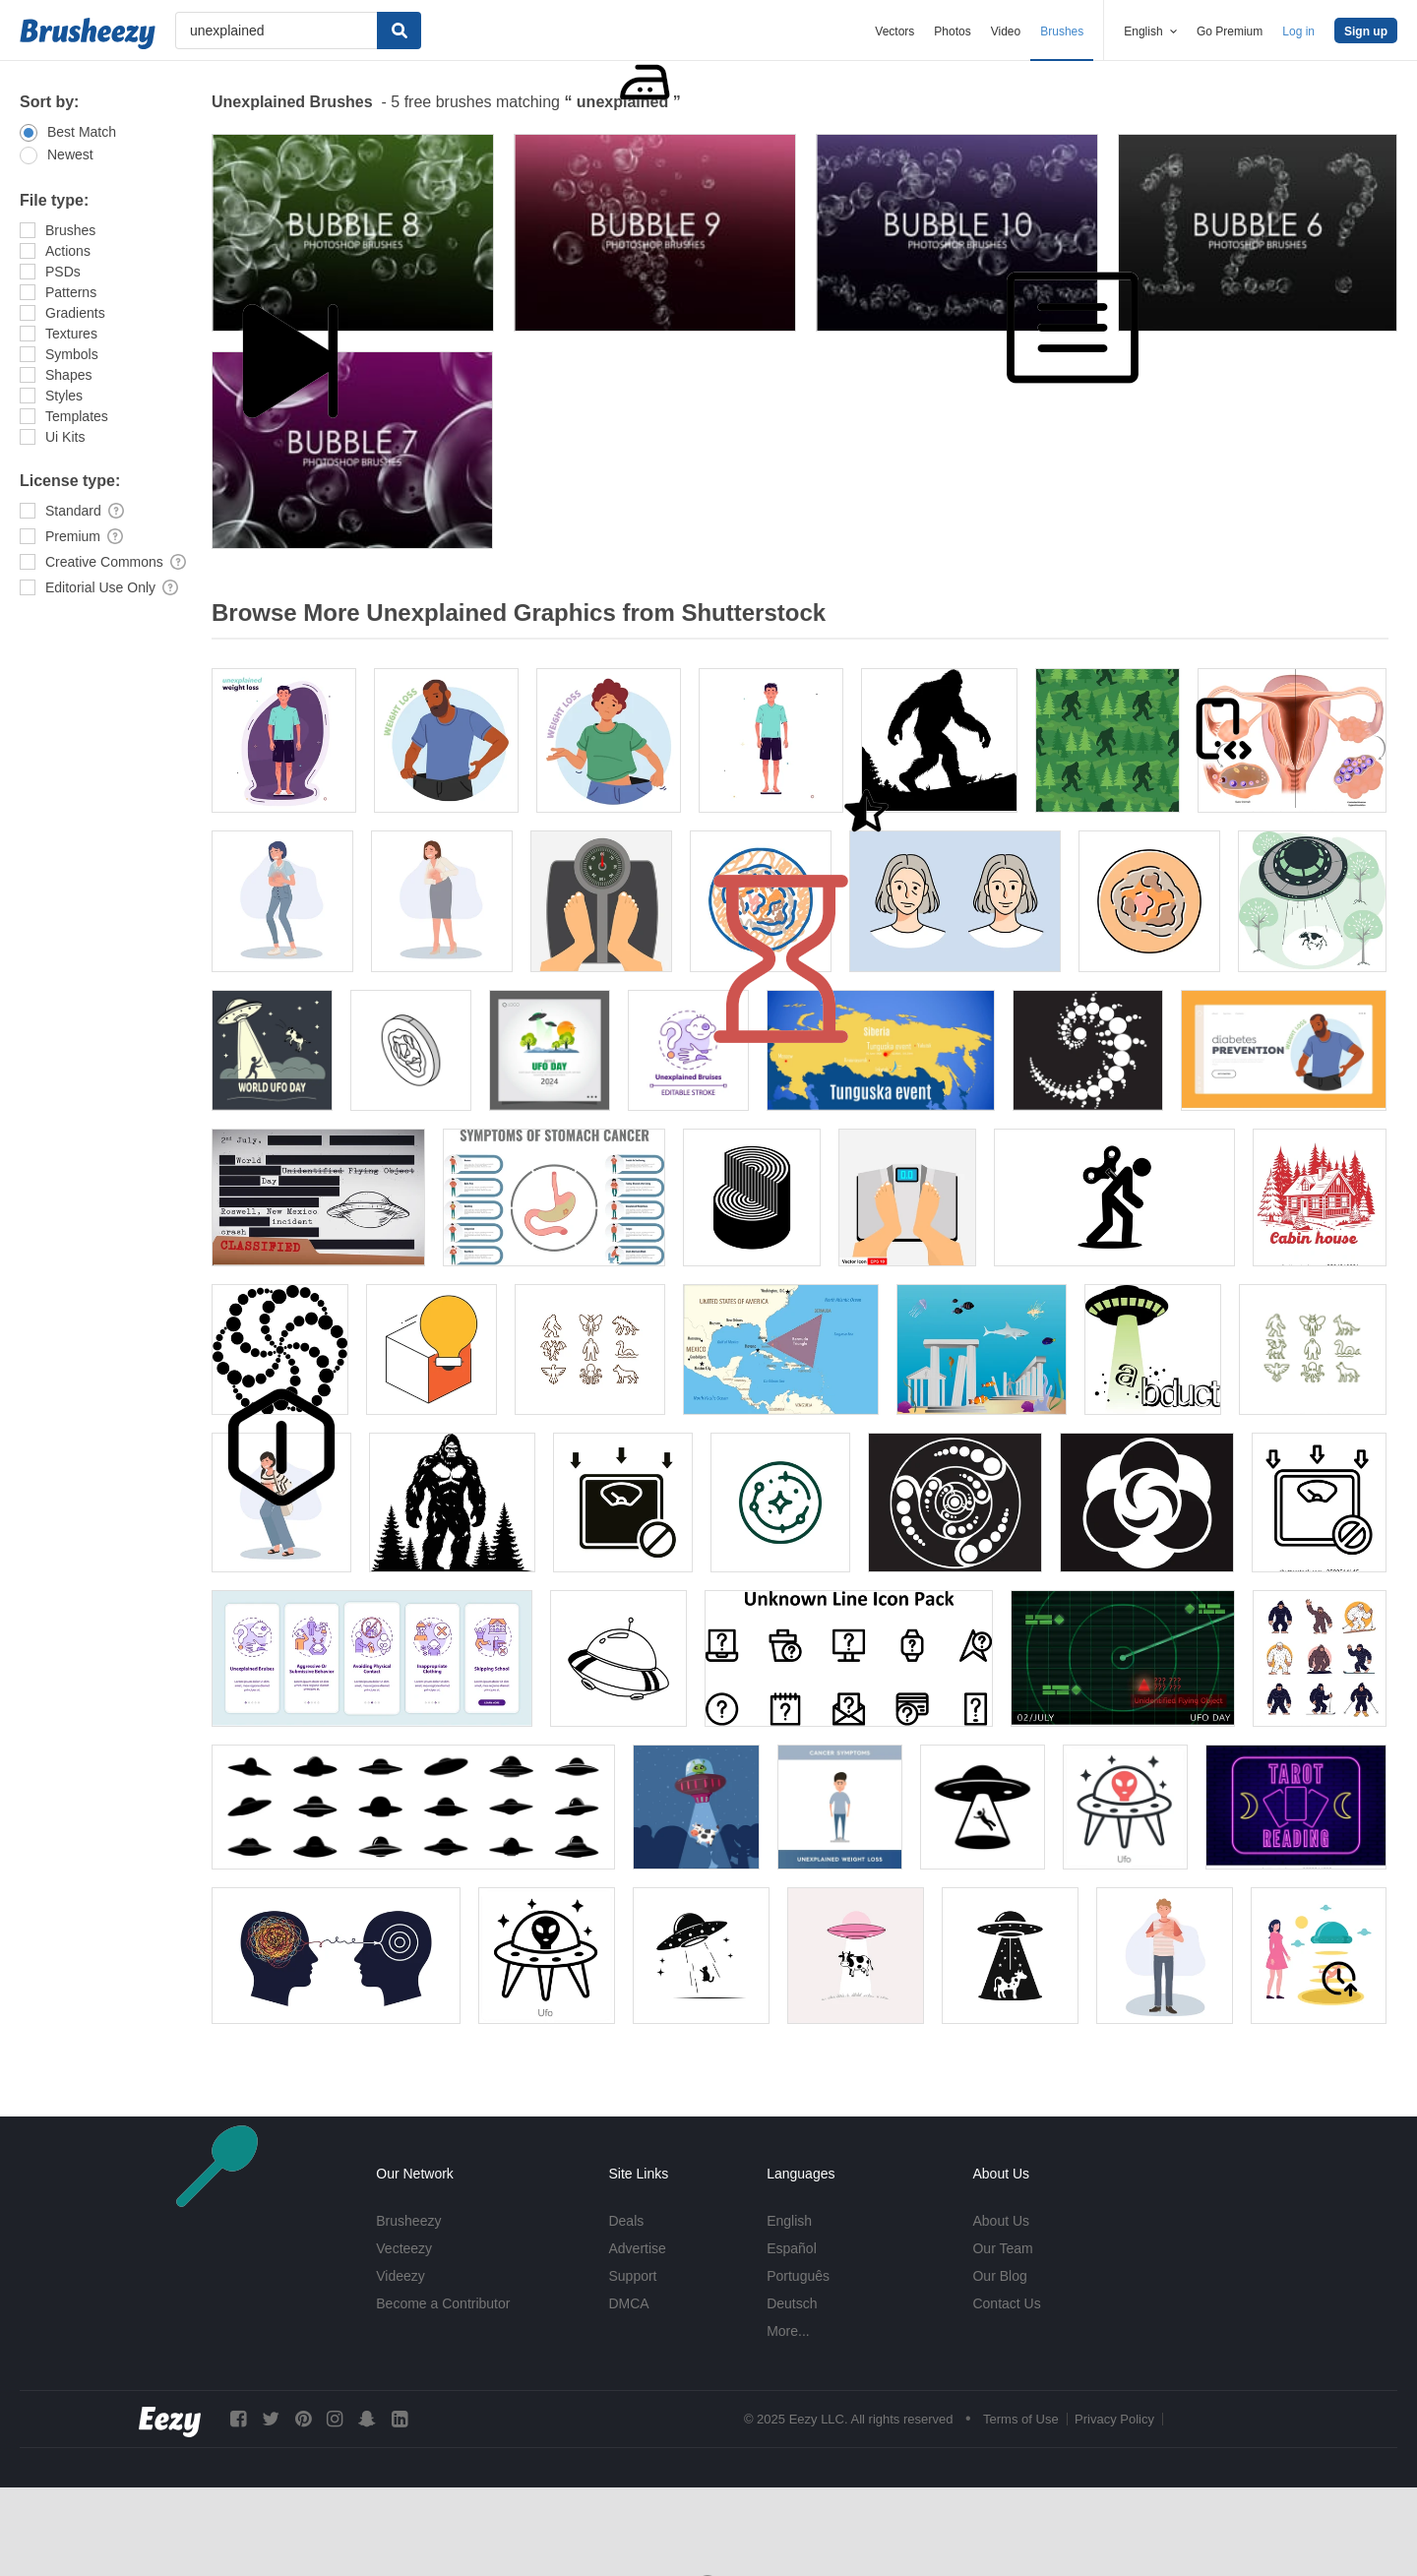 This screenshot has height=2576, width=1417. Describe the element at coordinates (1073, 328) in the screenshot. I see `view article or document` at that location.